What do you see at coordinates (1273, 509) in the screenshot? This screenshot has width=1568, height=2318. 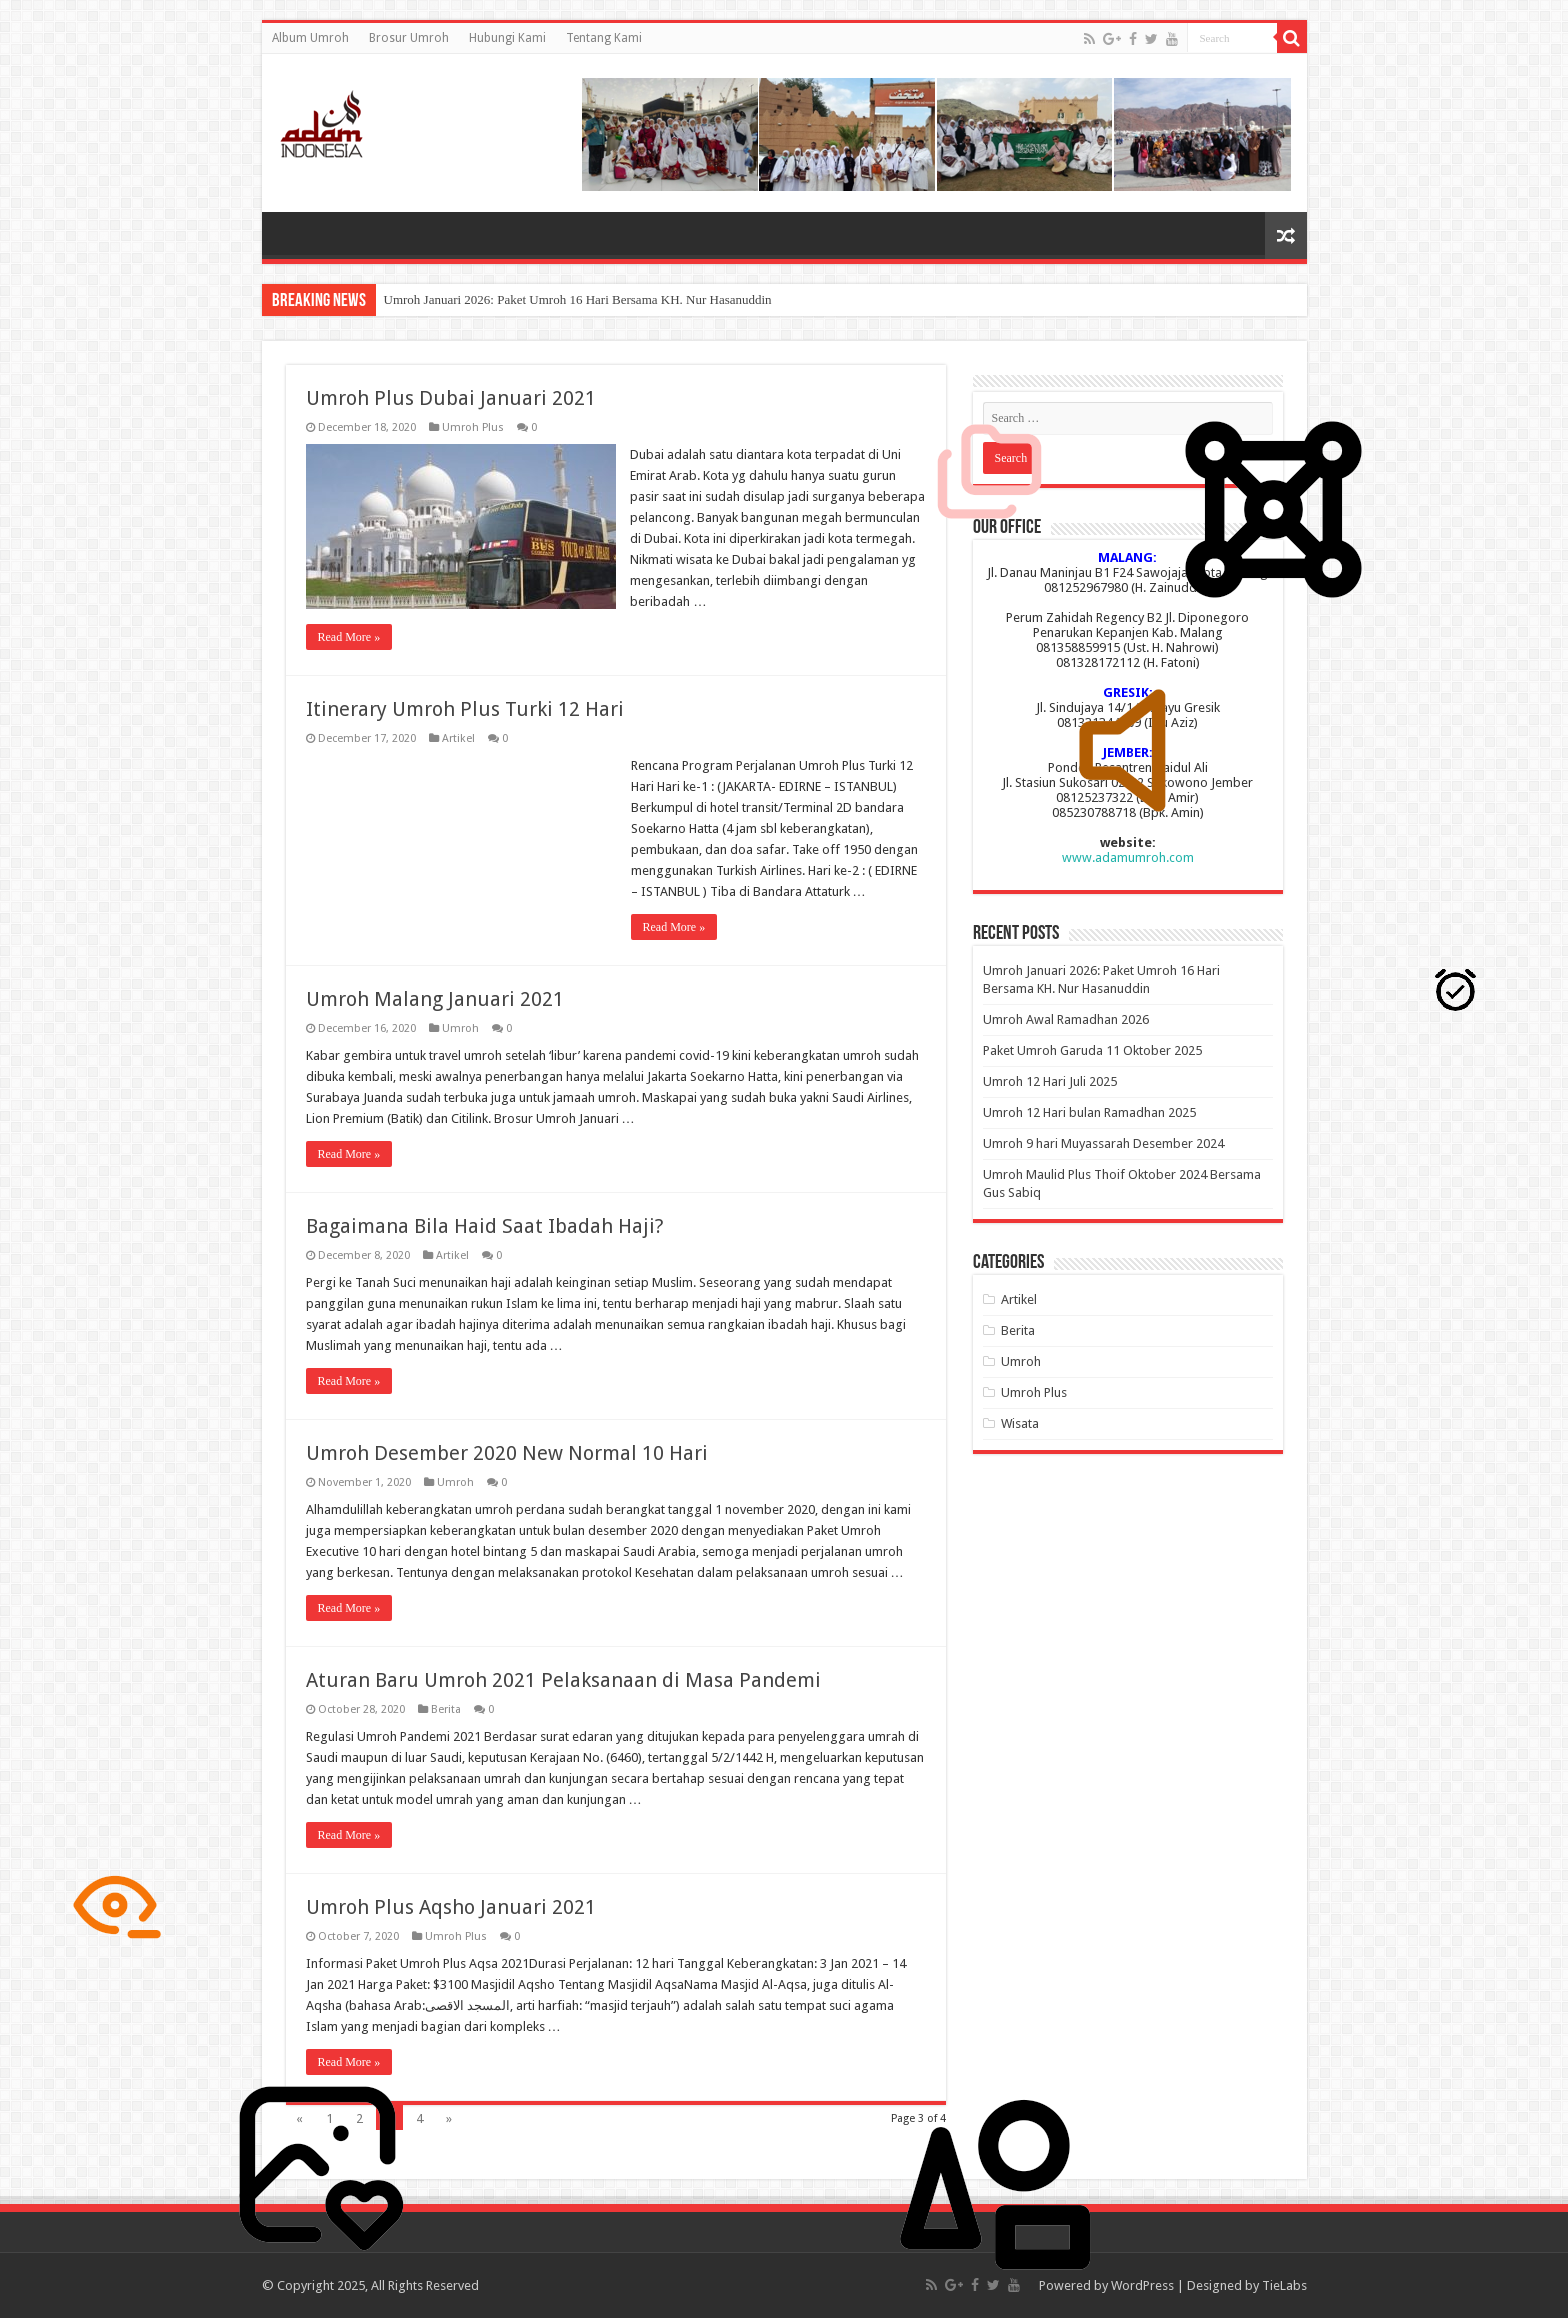 I see `view full network hierarchy` at bounding box center [1273, 509].